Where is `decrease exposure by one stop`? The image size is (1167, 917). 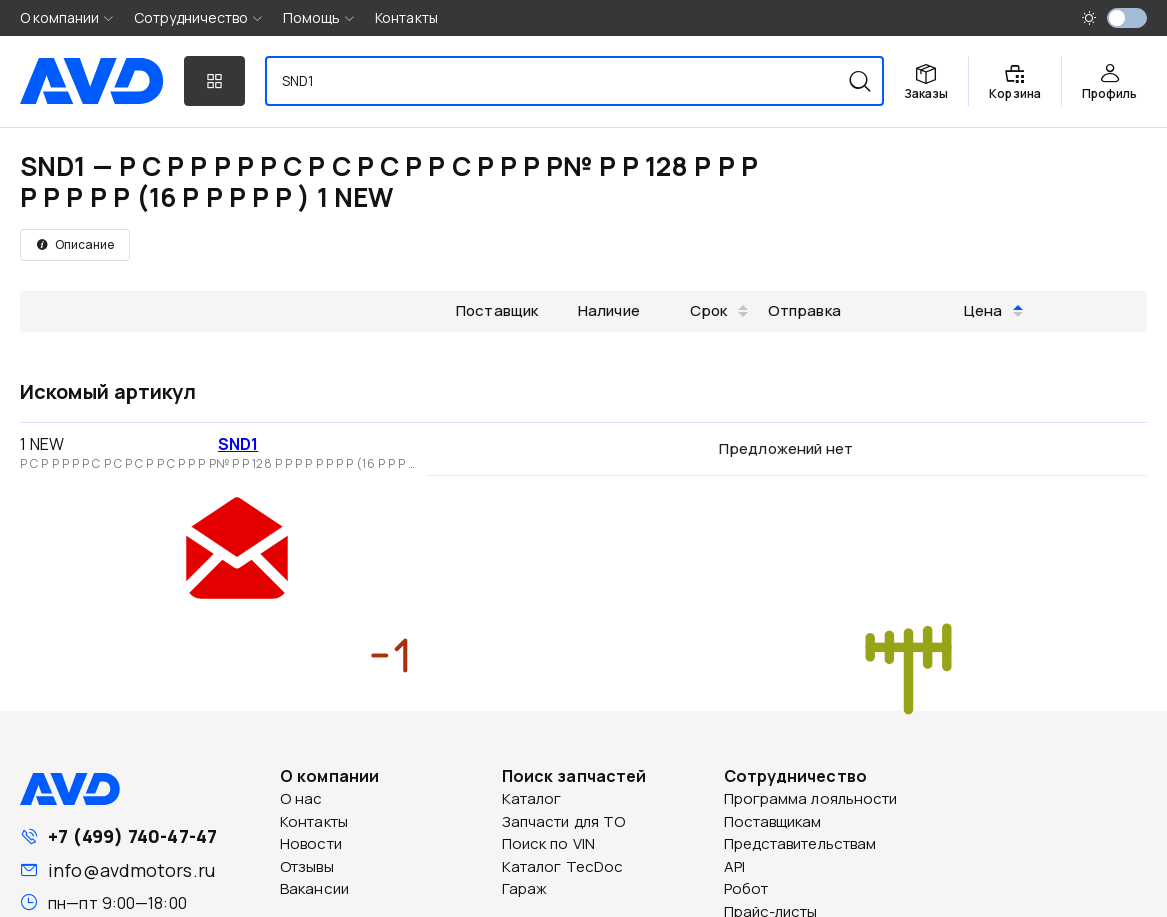 decrease exposure by one stop is located at coordinates (392, 655).